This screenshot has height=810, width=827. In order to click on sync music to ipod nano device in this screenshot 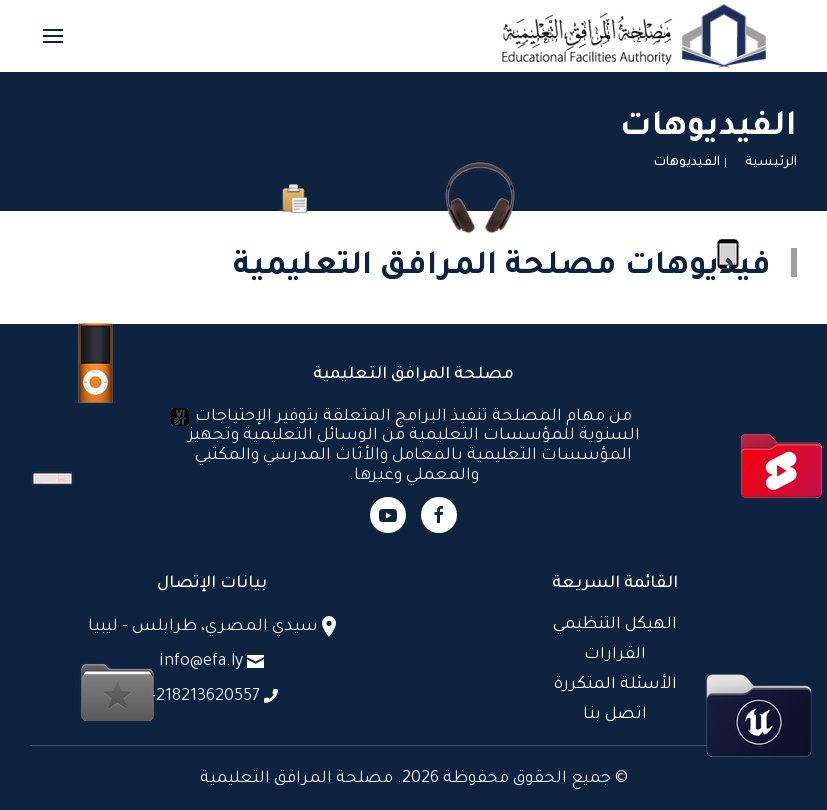, I will do `click(95, 364)`.